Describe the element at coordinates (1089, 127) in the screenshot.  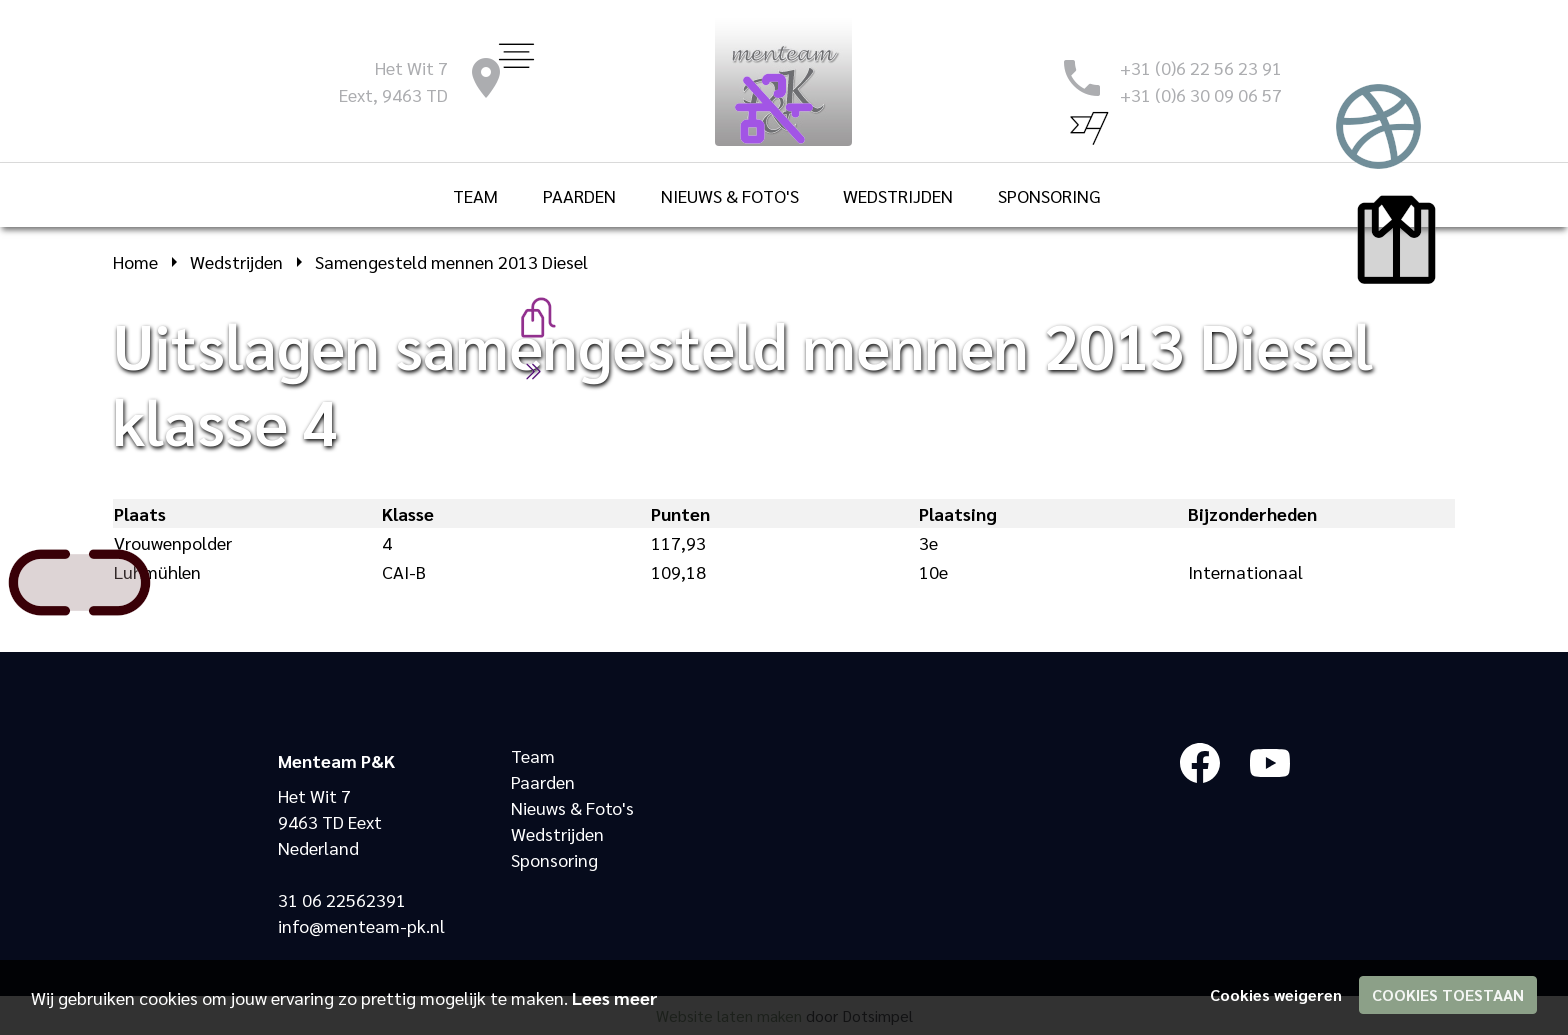
I see `flag or bookmark an item` at that location.